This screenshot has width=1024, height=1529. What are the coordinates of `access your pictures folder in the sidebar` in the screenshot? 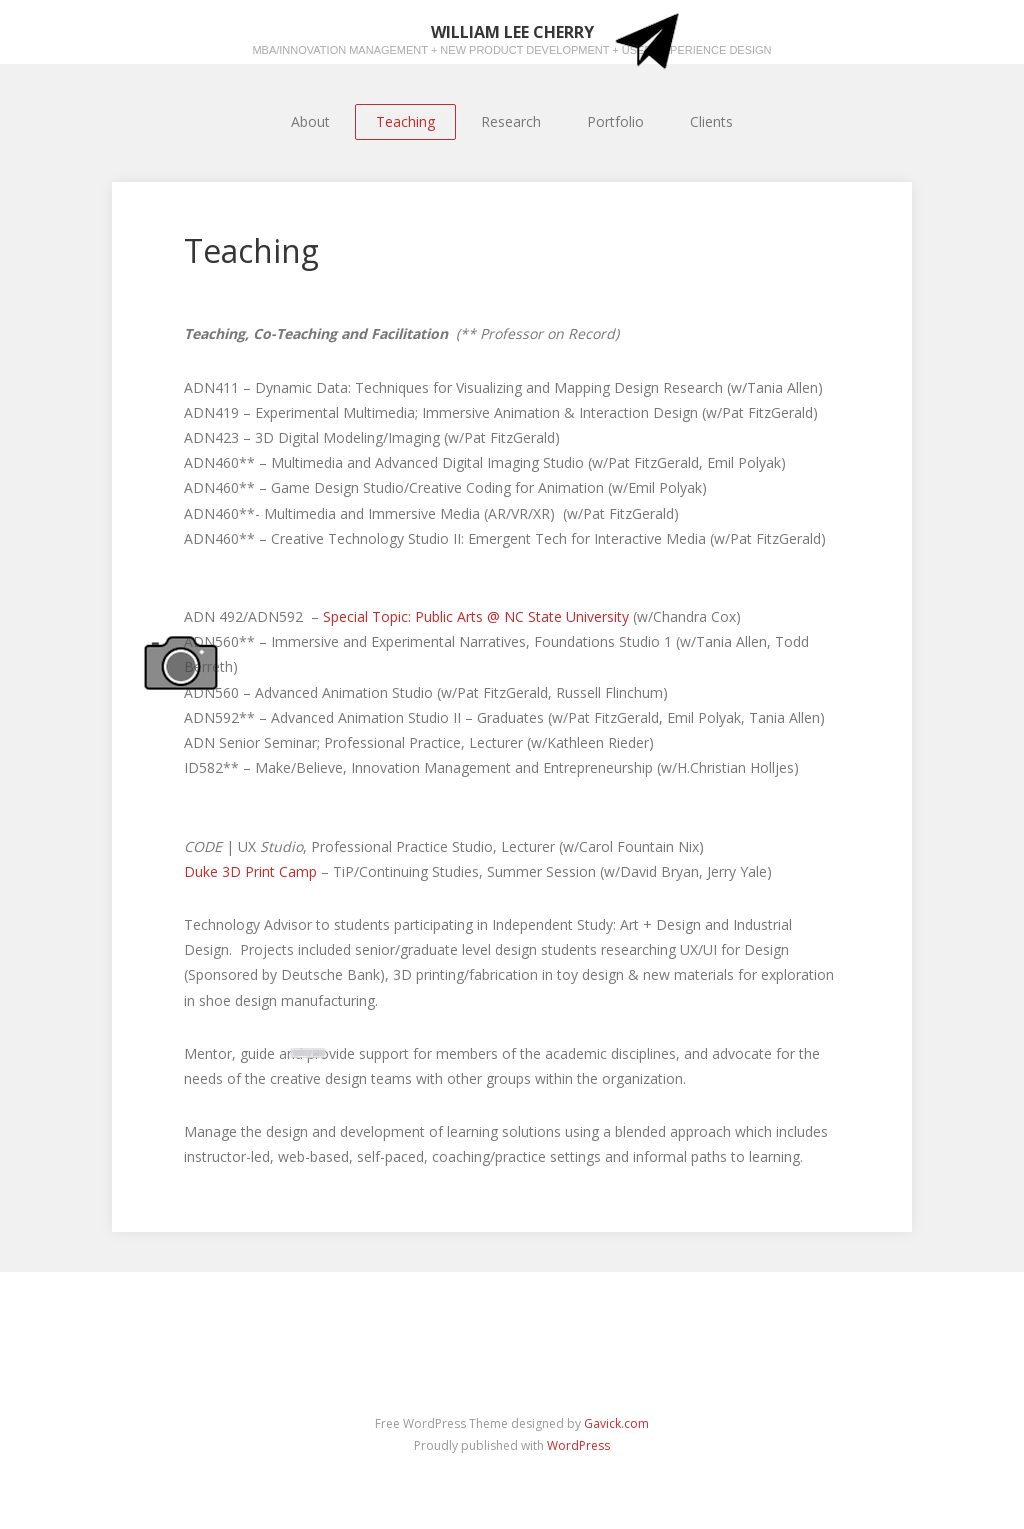 It's located at (181, 663).